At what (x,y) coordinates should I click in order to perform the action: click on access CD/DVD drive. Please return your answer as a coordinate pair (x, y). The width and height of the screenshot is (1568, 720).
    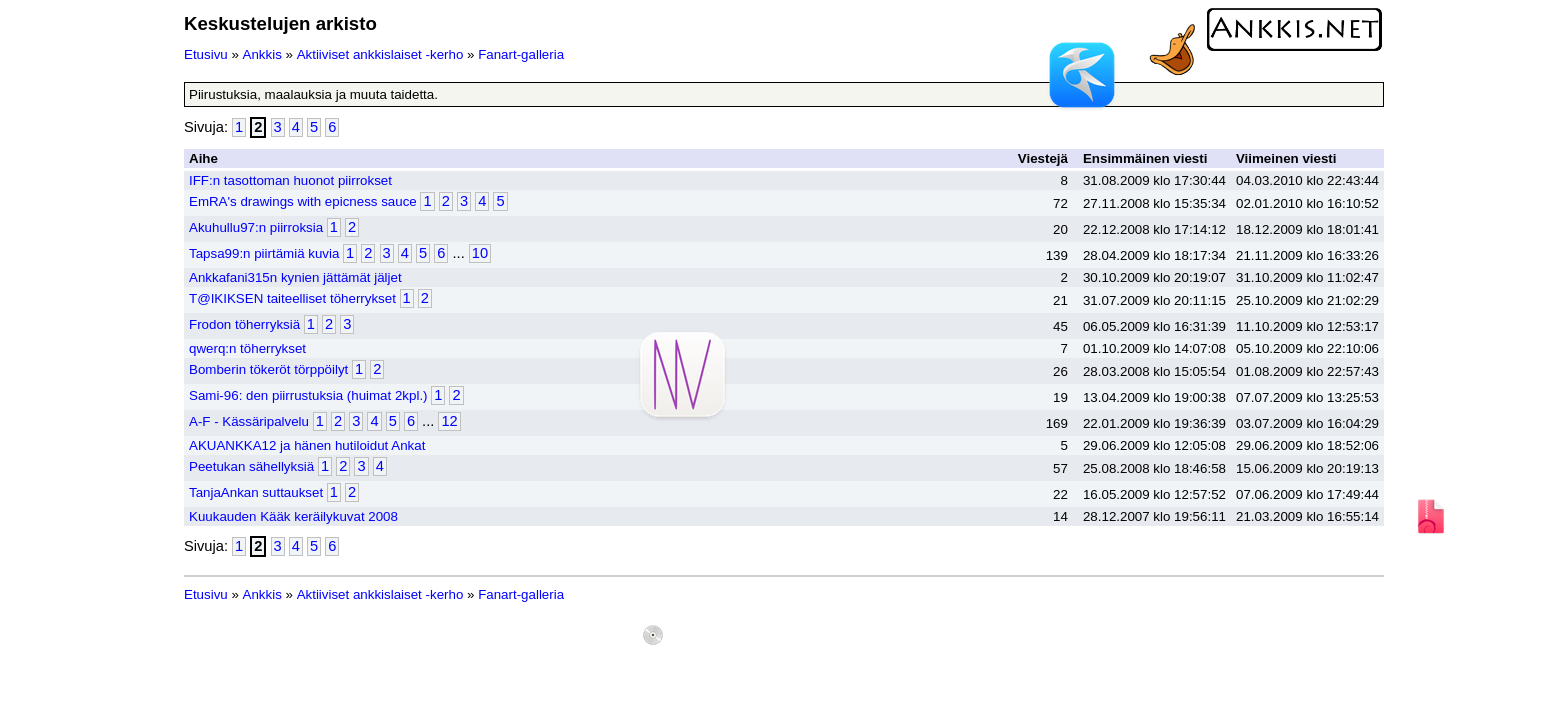
    Looking at the image, I should click on (653, 635).